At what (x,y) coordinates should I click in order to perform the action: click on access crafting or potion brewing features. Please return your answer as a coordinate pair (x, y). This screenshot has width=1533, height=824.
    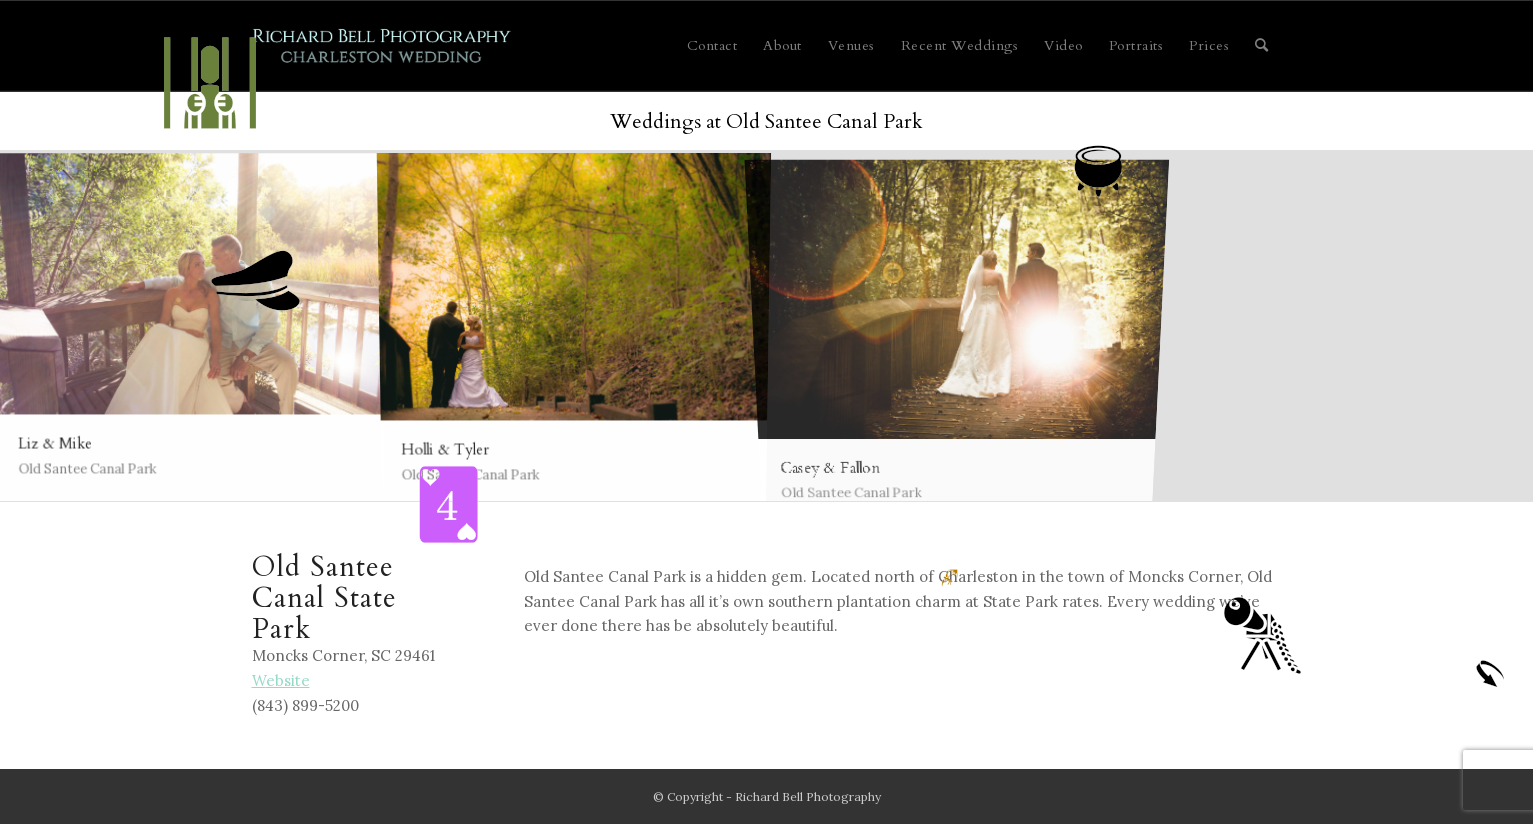
    Looking at the image, I should click on (1098, 171).